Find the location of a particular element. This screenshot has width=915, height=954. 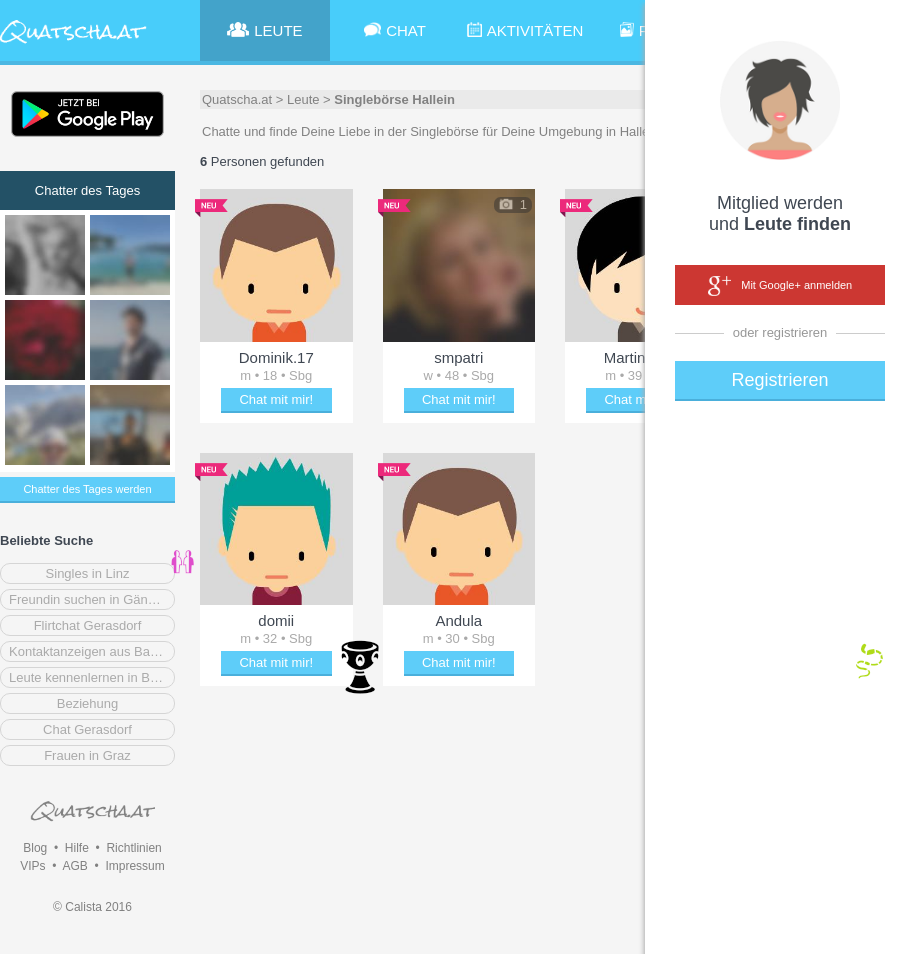

view achievements or trophies is located at coordinates (359, 667).